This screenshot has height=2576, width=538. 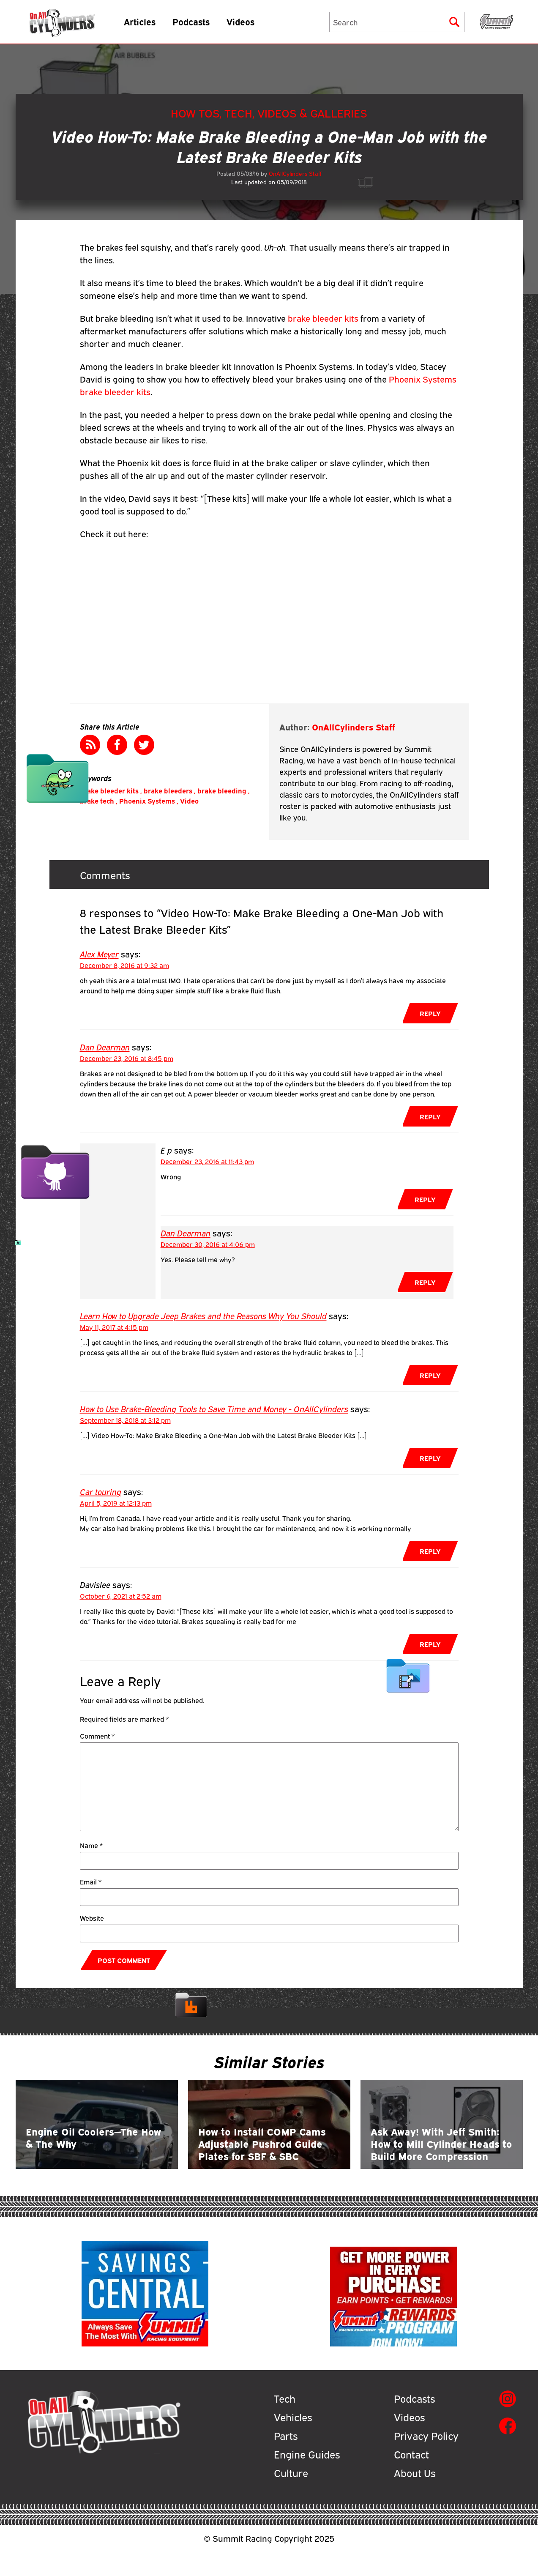 What do you see at coordinates (18, 1242) in the screenshot?
I see `open streamlabs project files folder` at bounding box center [18, 1242].